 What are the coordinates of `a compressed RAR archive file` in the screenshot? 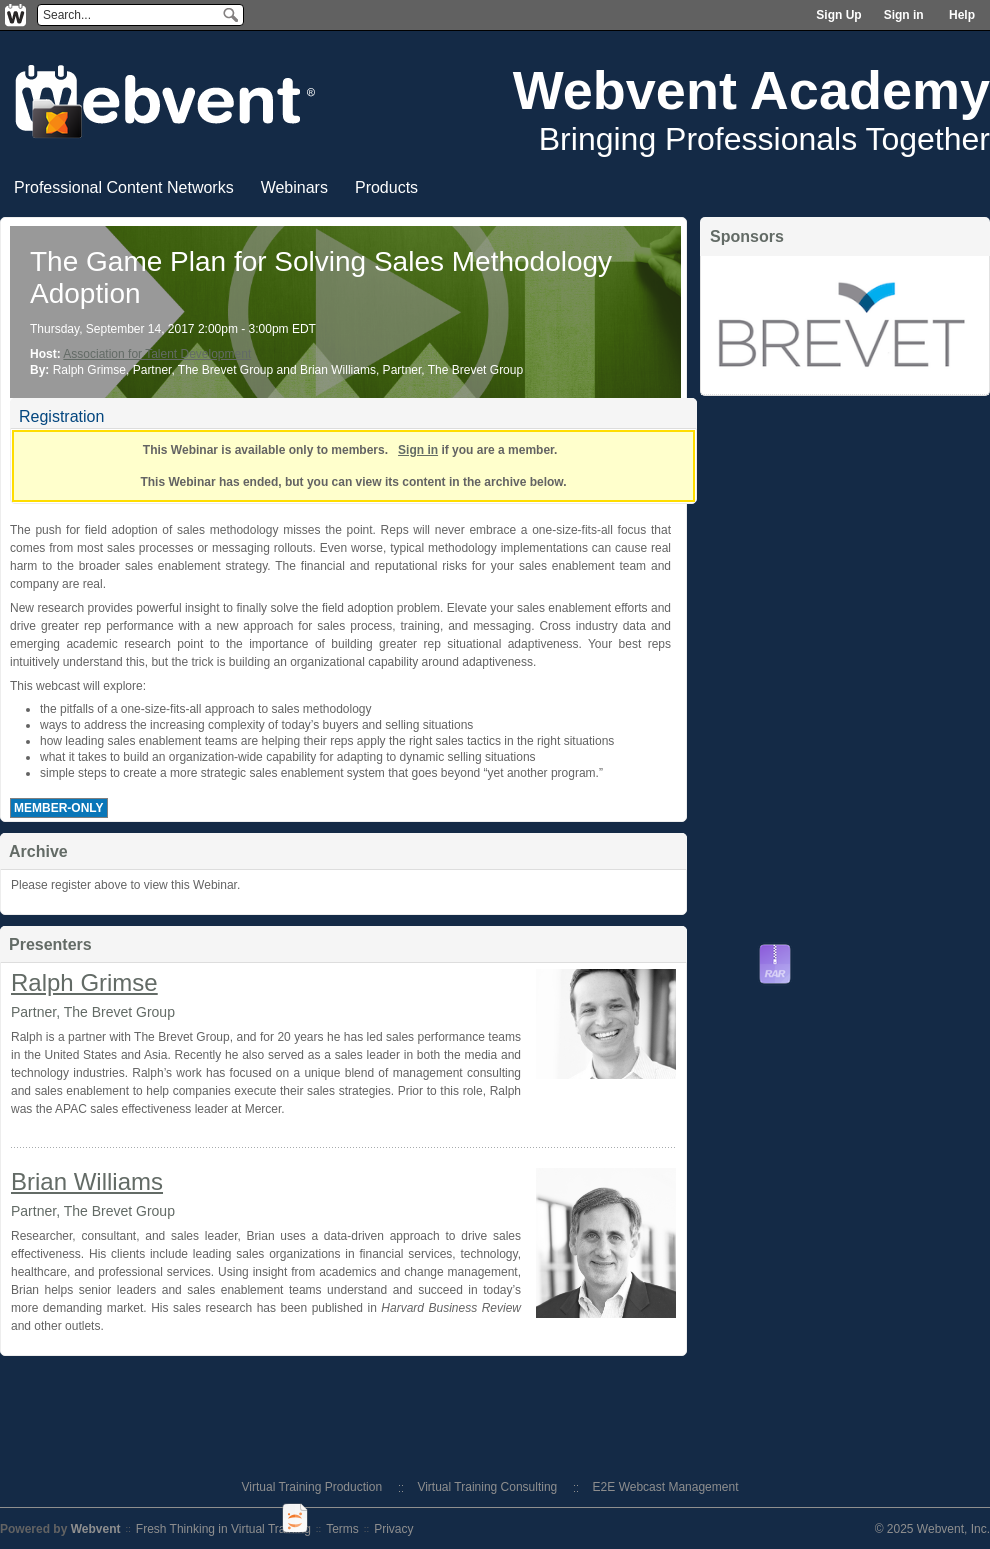 It's located at (775, 964).